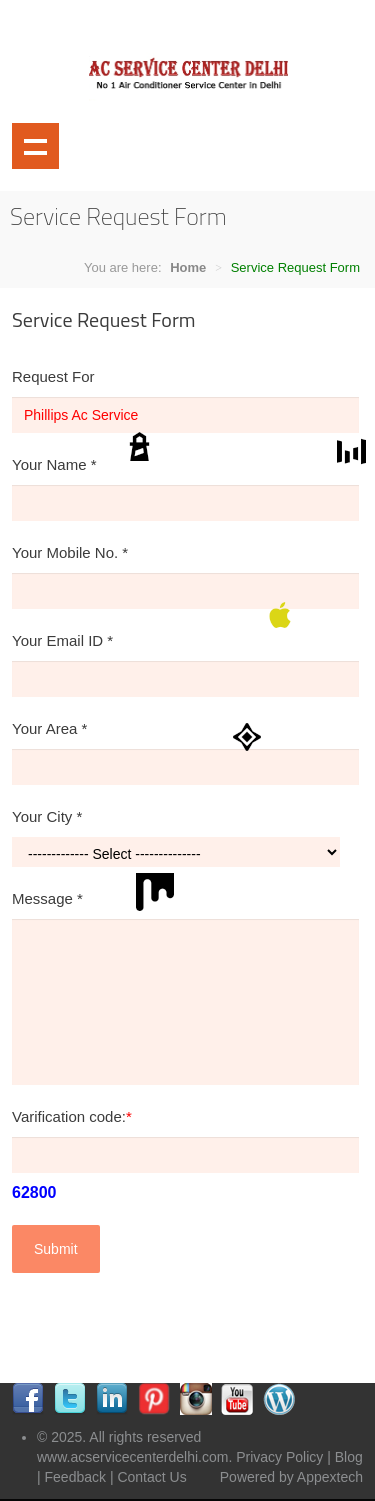  Describe the element at coordinates (247, 737) in the screenshot. I see `openmined logo - an open-source privacy-focused AI platform` at that location.